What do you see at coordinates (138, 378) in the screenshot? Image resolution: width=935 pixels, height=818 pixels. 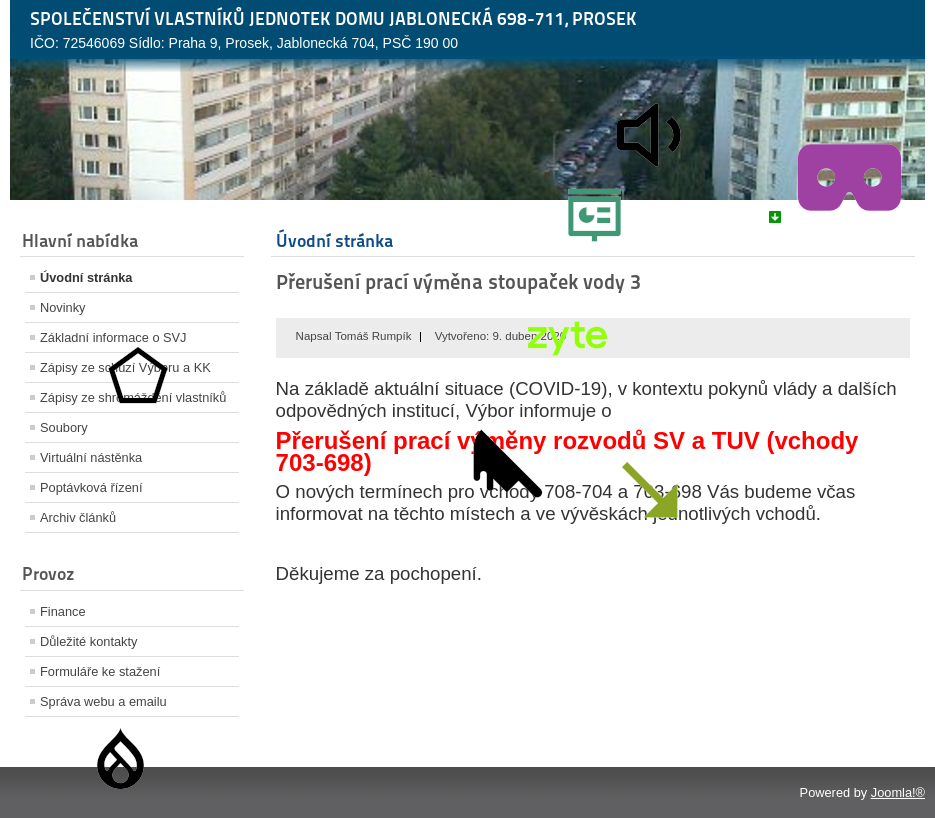 I see `select pentagon shape tool` at bounding box center [138, 378].